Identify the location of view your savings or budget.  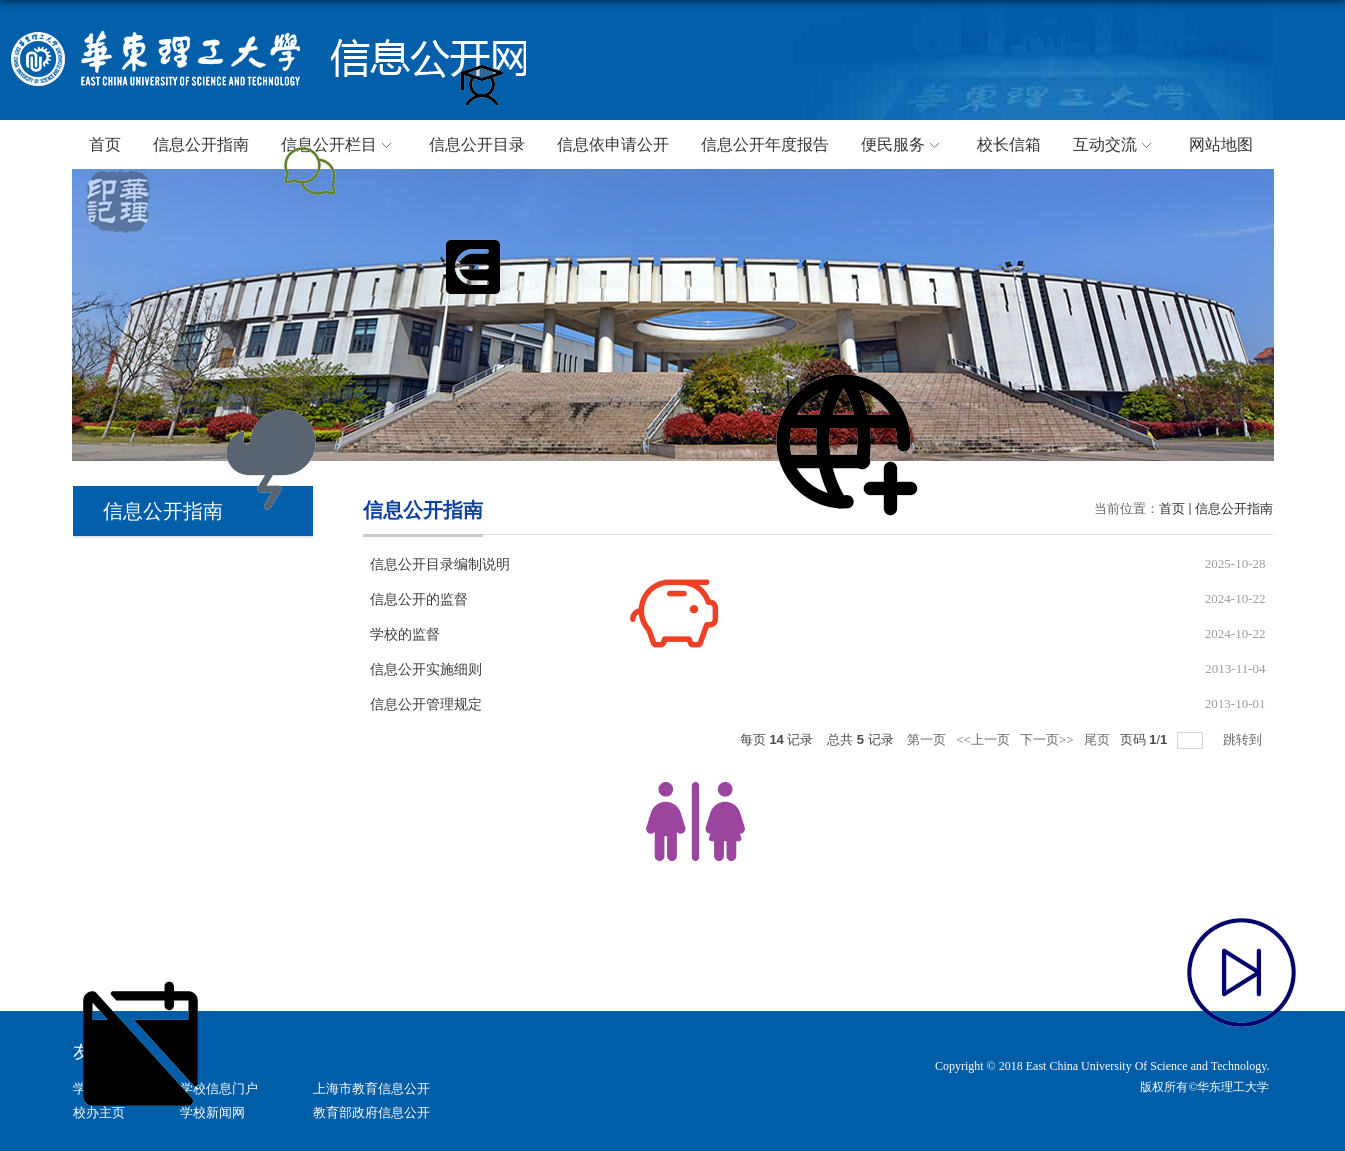
(675, 613).